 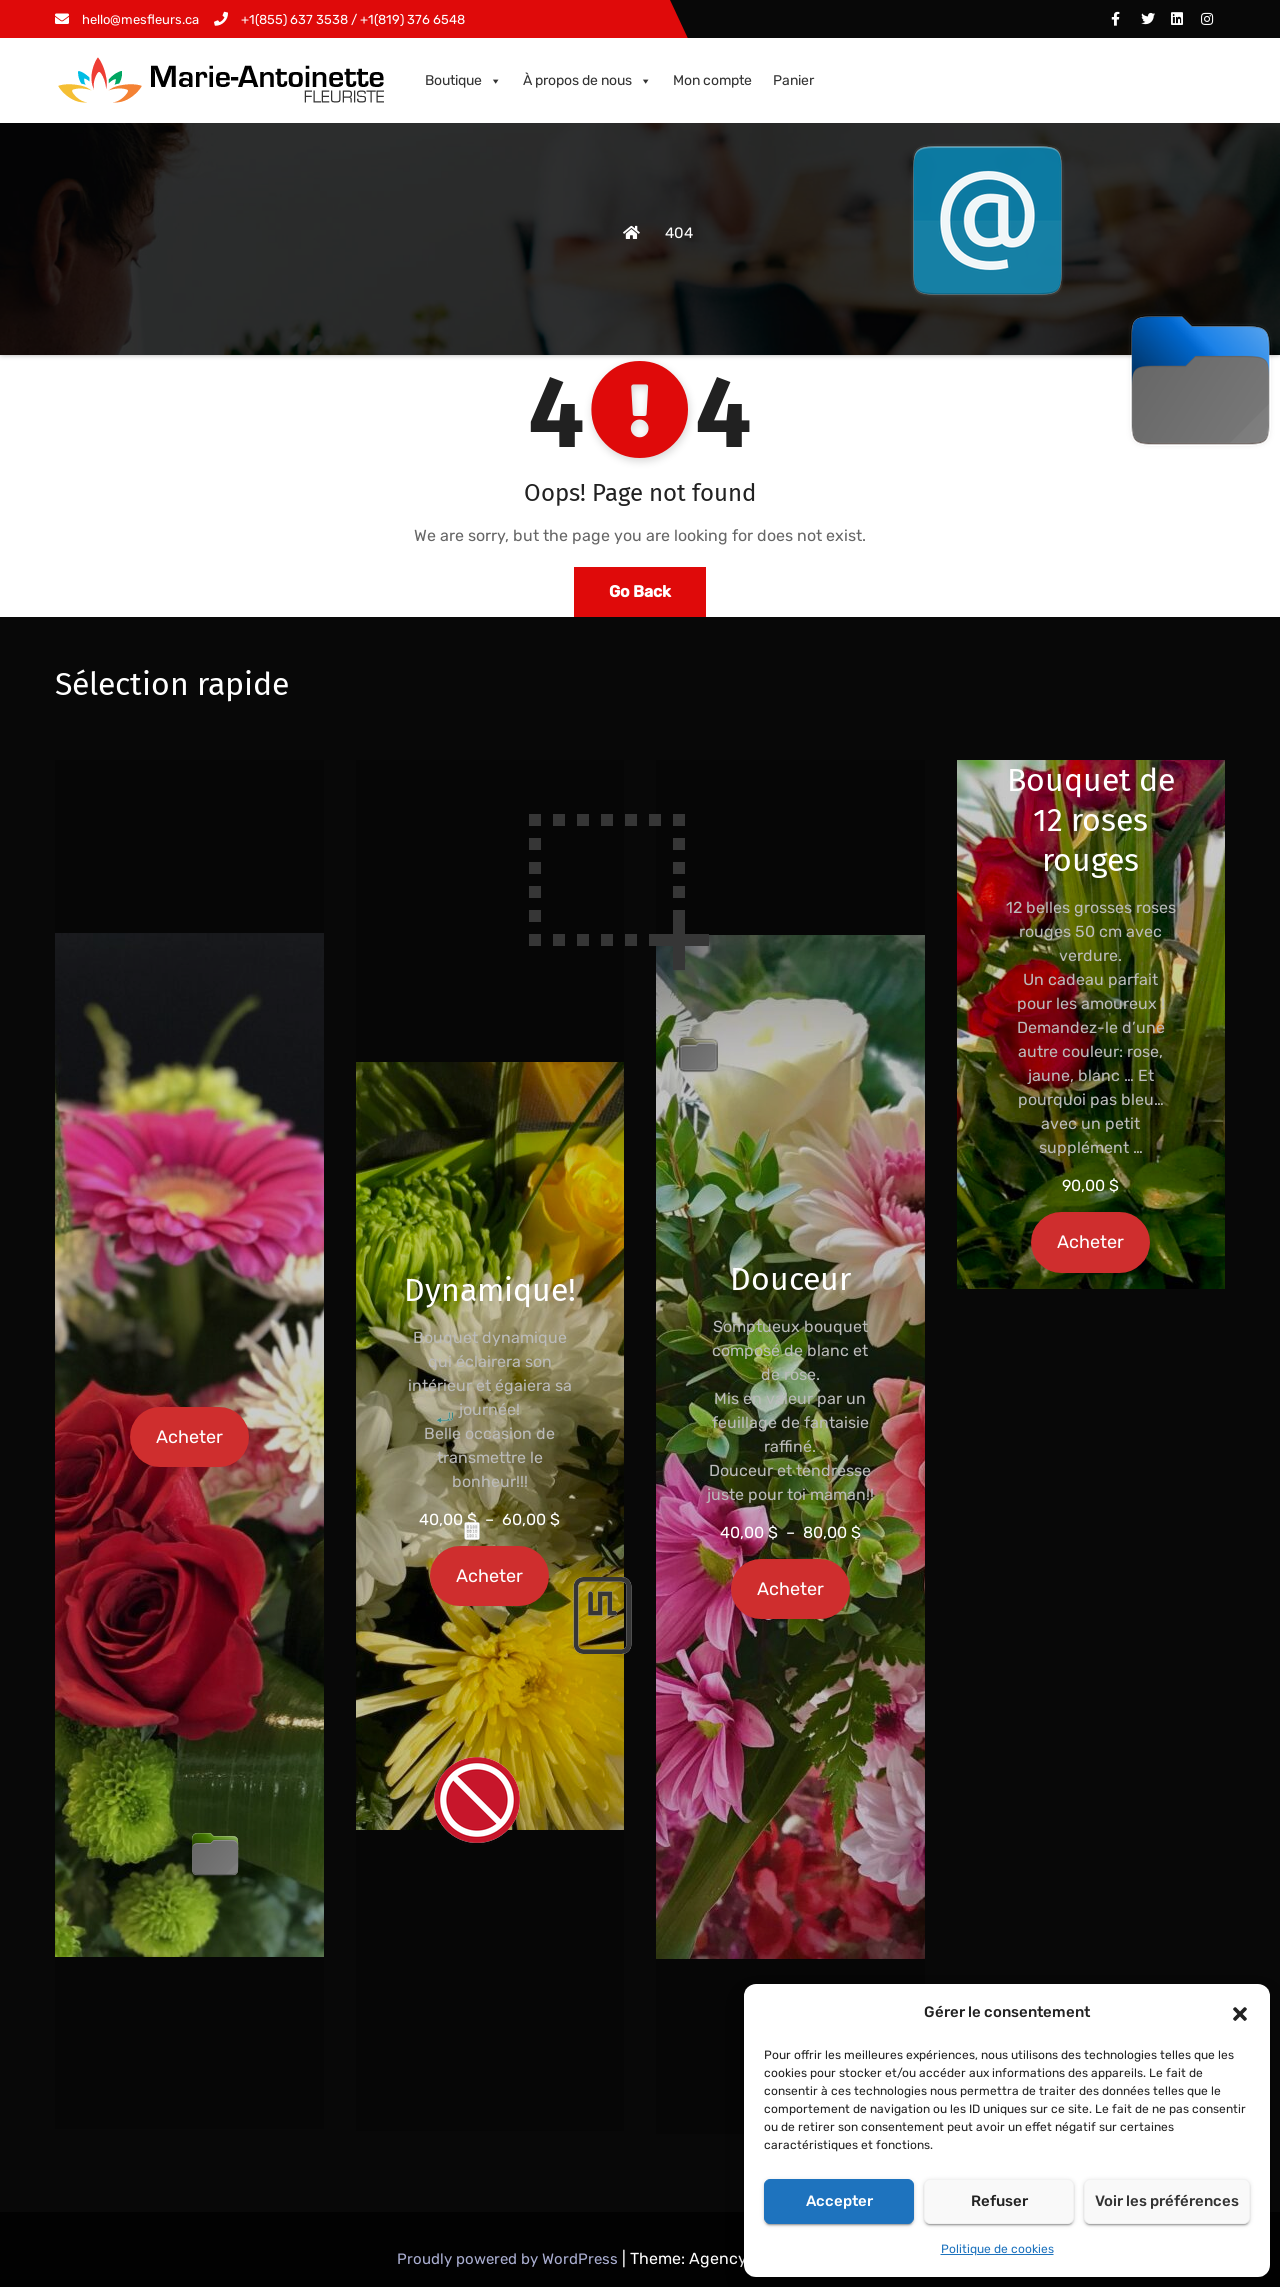 What do you see at coordinates (698, 1053) in the screenshot?
I see `open a folder to view its contents` at bounding box center [698, 1053].